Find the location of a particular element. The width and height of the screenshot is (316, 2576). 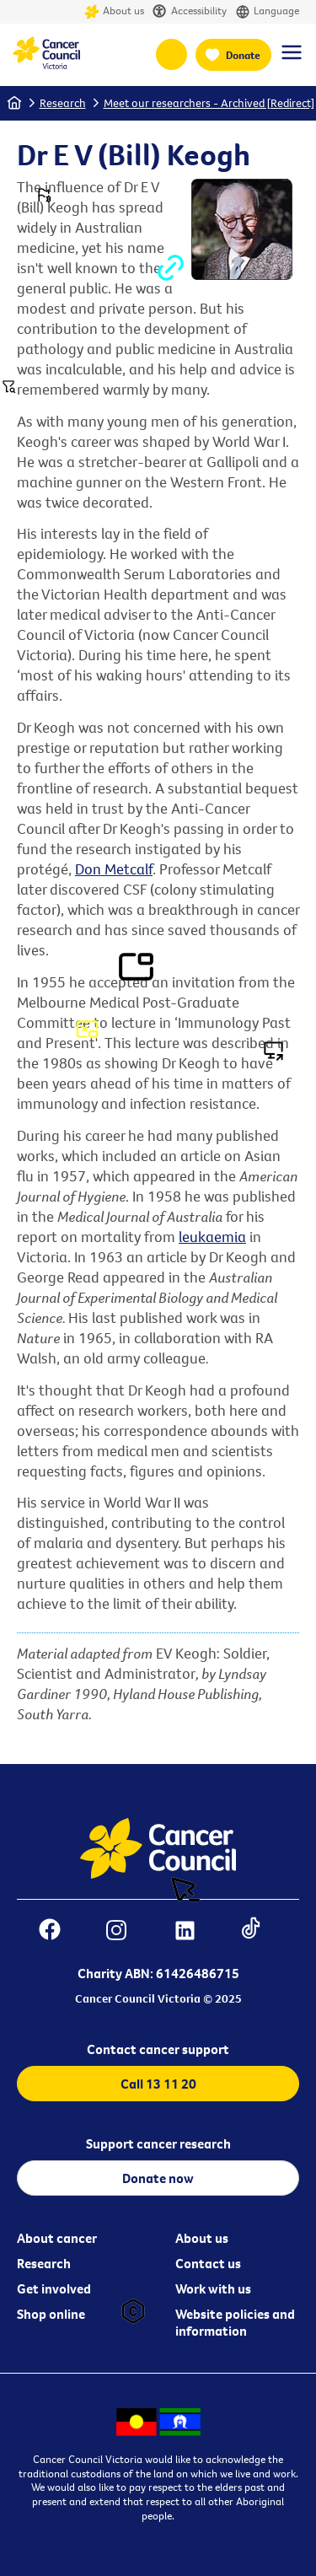

flag or mark a bitcoin transaction is located at coordinates (44, 195).